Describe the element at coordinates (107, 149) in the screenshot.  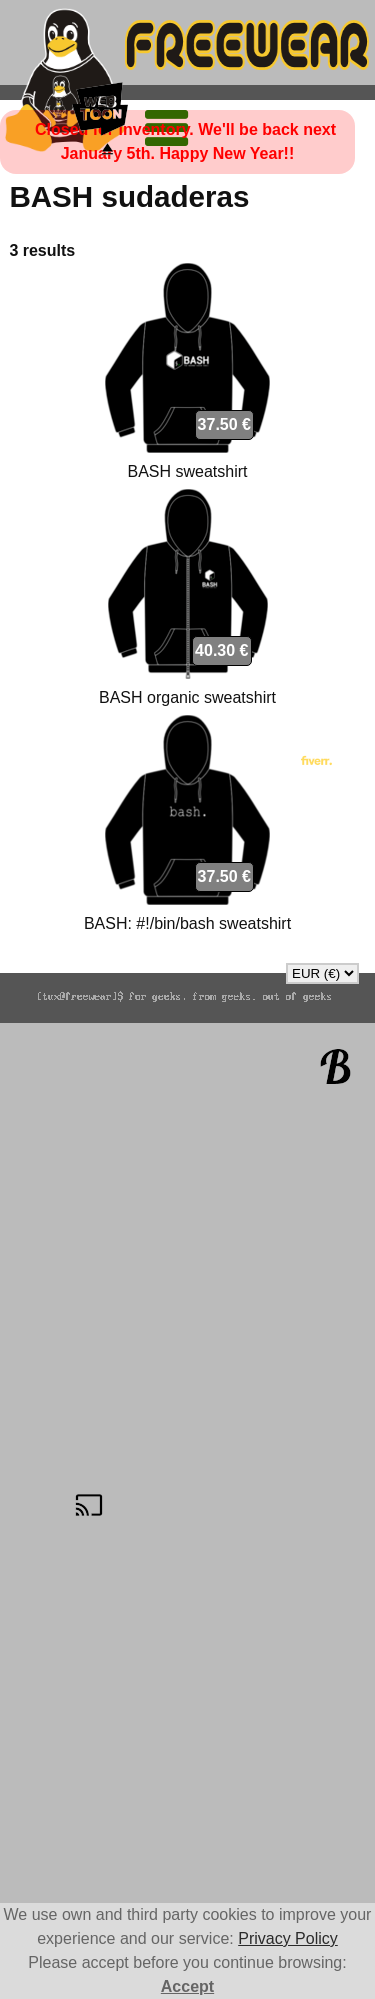
I see `eject media or disc` at that location.